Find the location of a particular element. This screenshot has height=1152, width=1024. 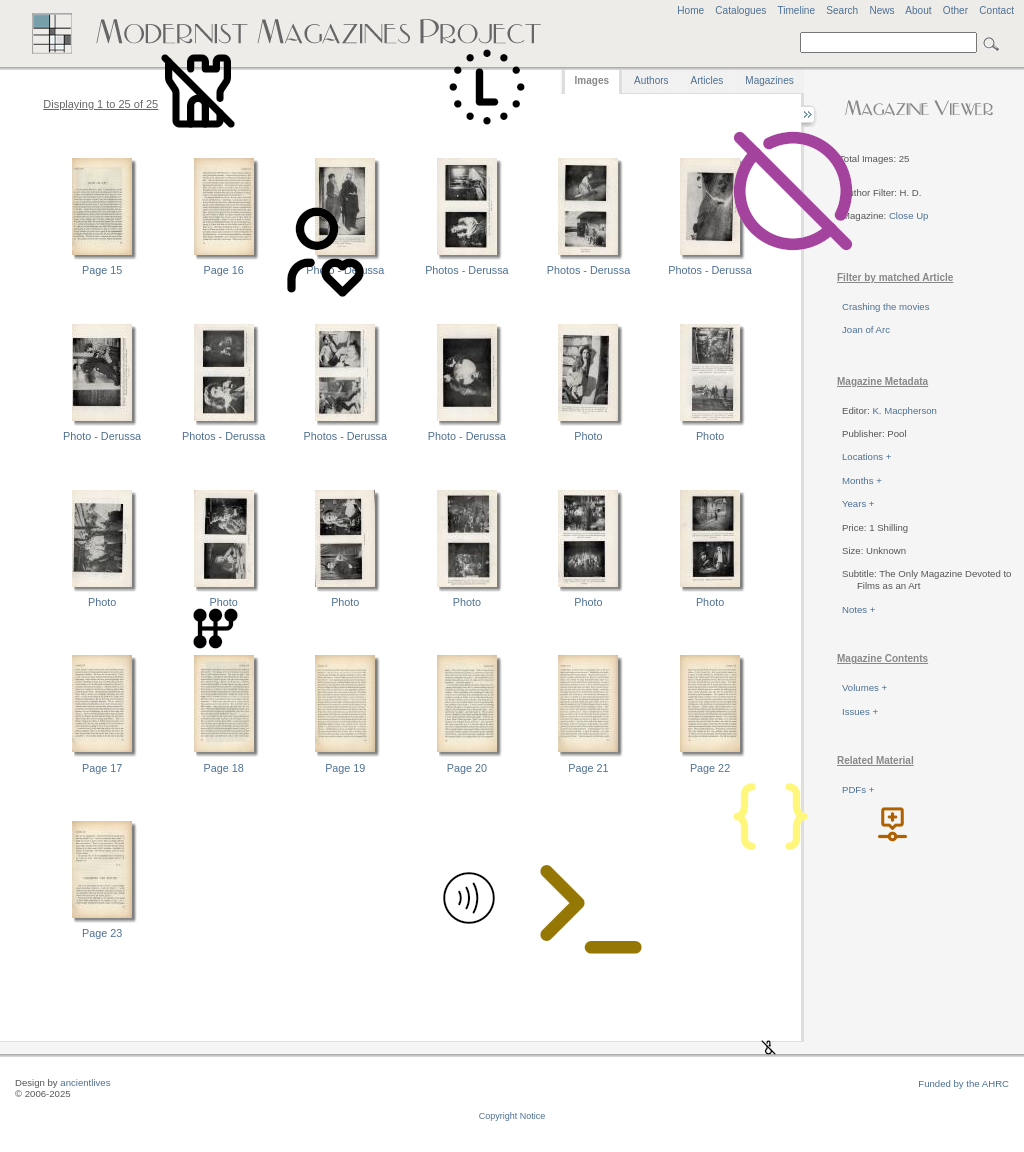

indicates manual transmission or gear settings is located at coordinates (215, 628).